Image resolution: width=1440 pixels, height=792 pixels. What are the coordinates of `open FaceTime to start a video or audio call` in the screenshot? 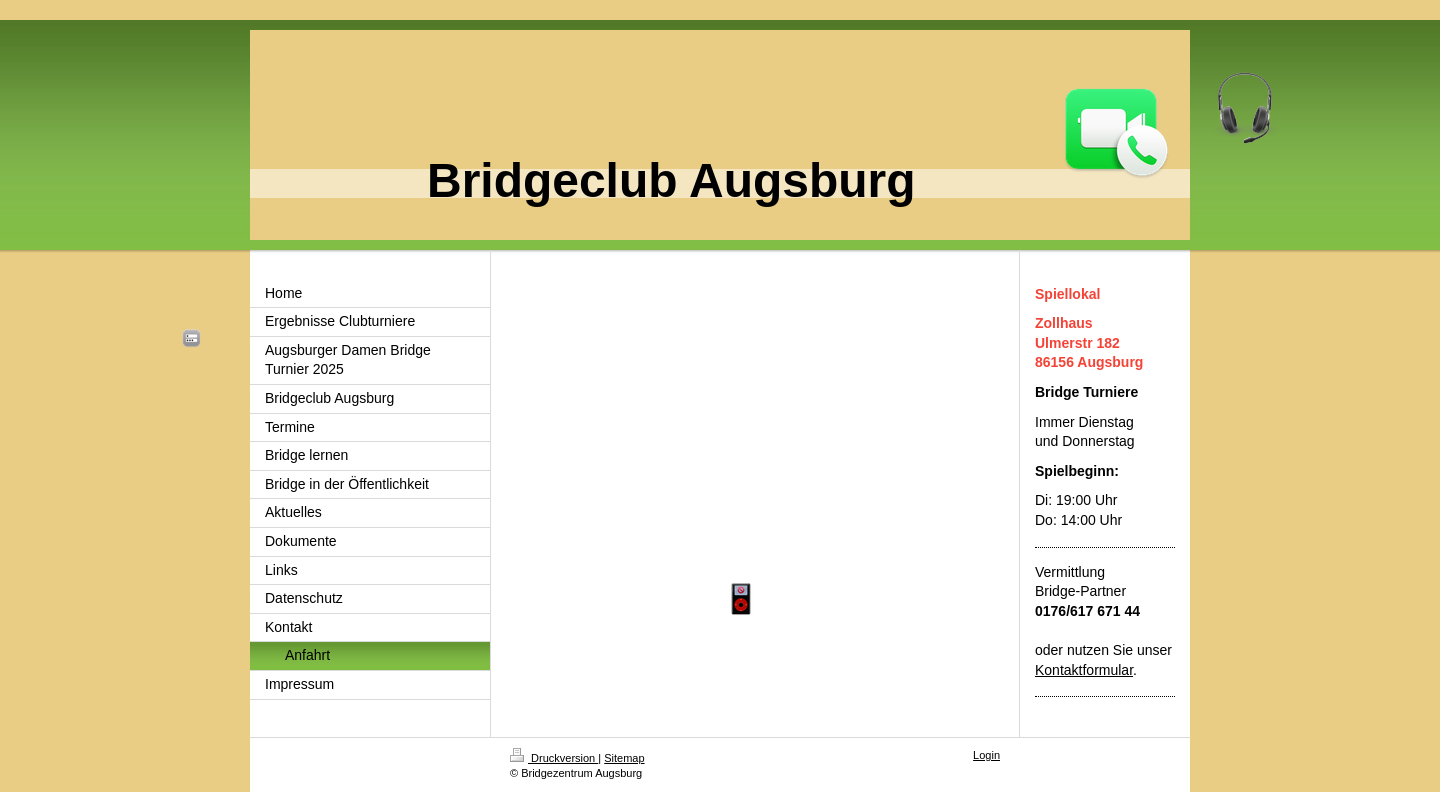 It's located at (1114, 131).